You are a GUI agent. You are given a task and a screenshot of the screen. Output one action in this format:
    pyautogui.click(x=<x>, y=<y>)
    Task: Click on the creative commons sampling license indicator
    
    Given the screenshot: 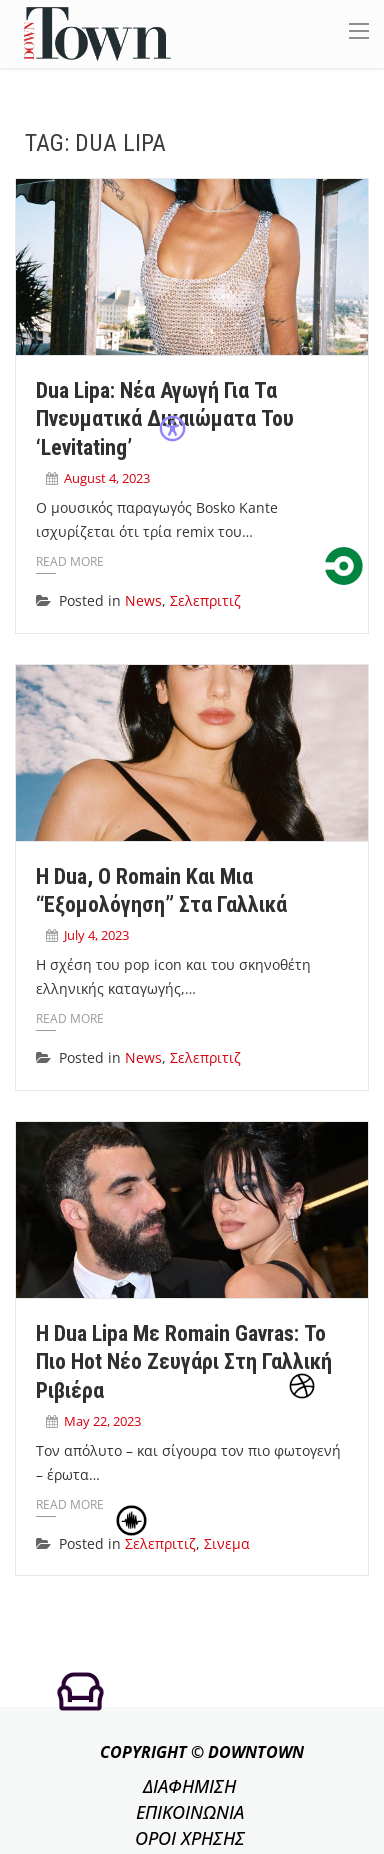 What is the action you would take?
    pyautogui.click(x=131, y=1520)
    